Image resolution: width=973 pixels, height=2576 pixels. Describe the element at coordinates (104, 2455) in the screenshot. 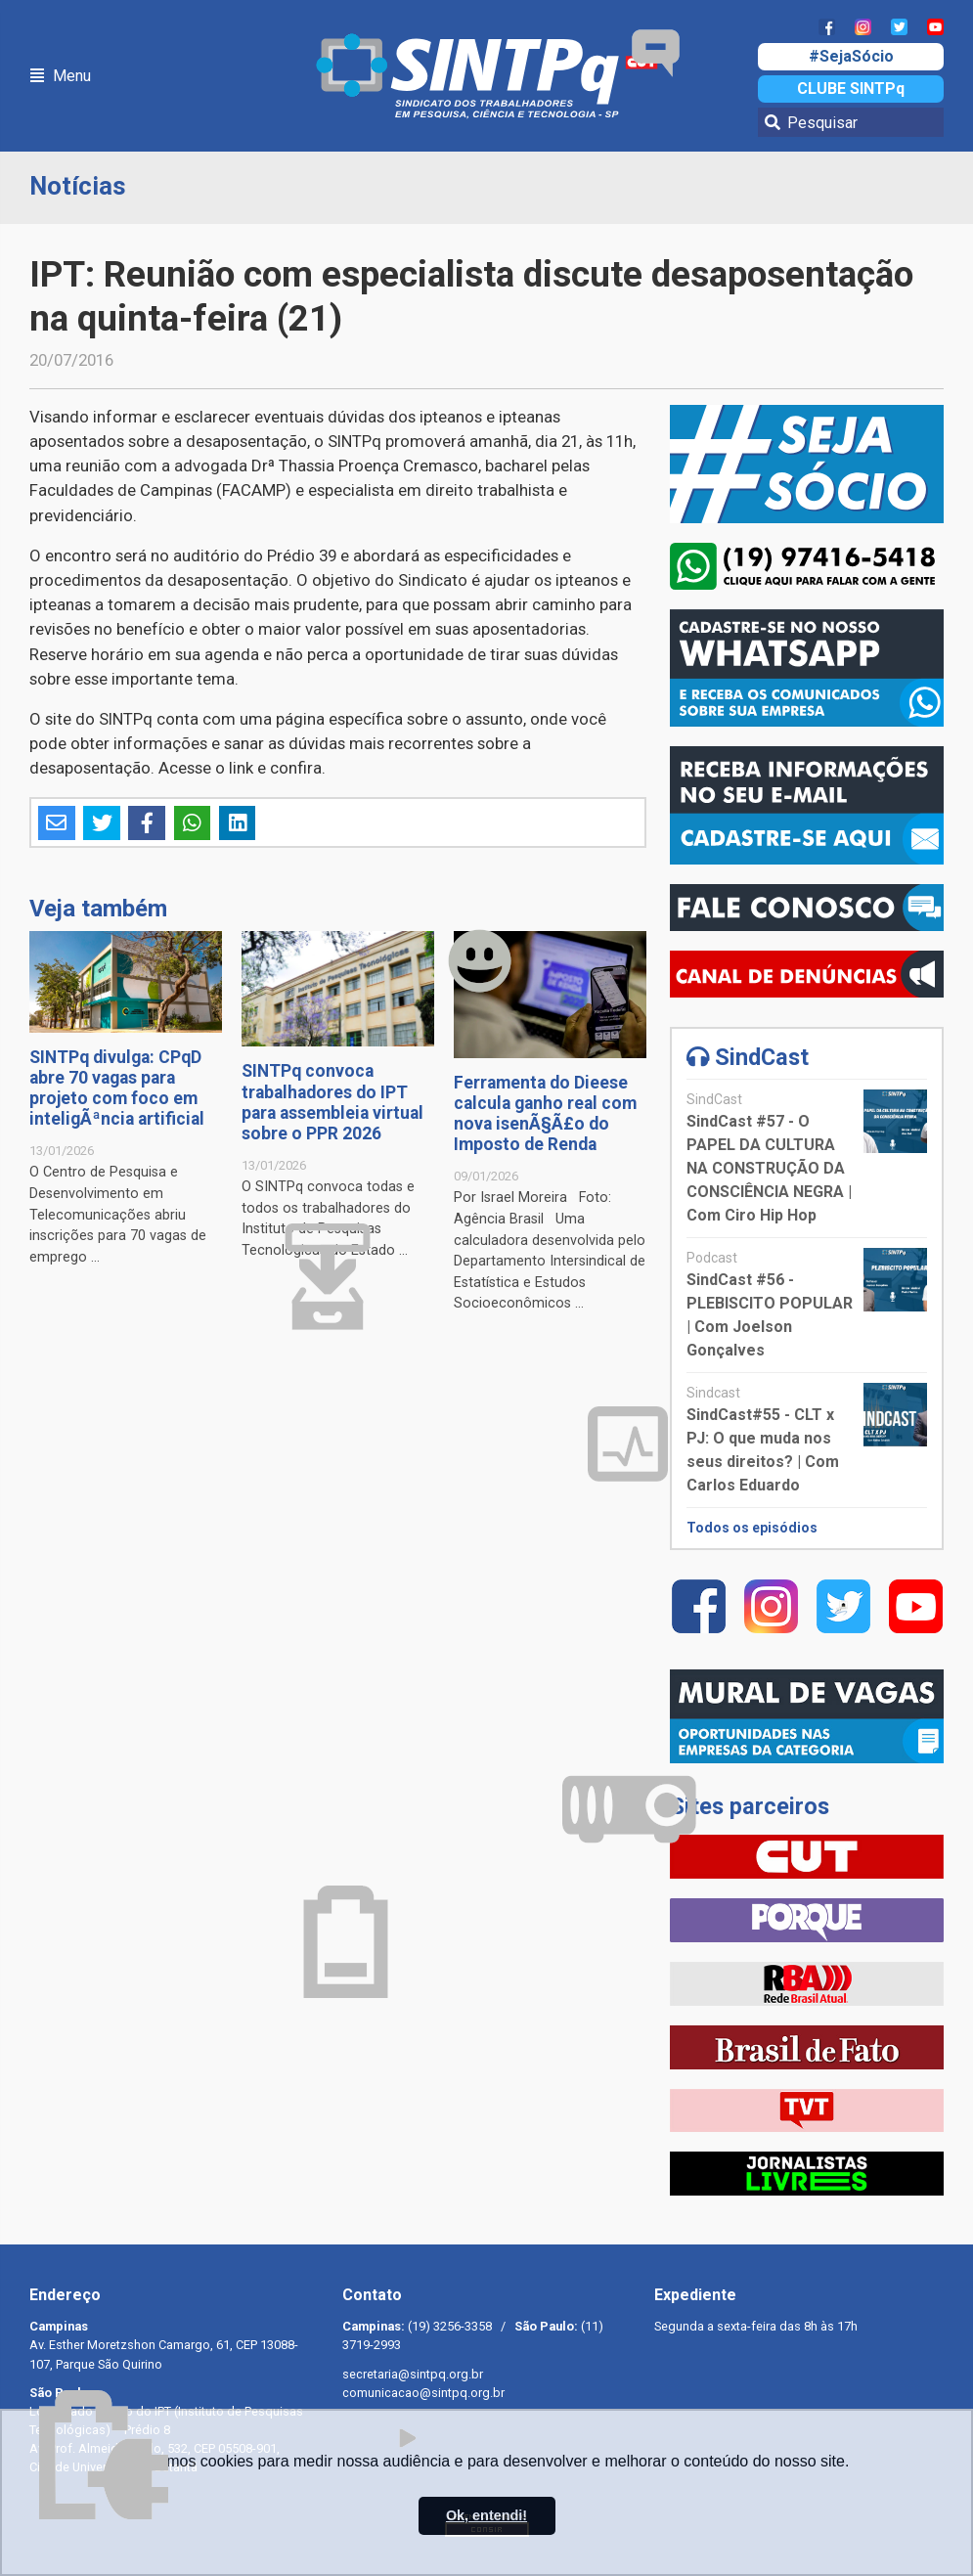

I see `access power management settings` at that location.